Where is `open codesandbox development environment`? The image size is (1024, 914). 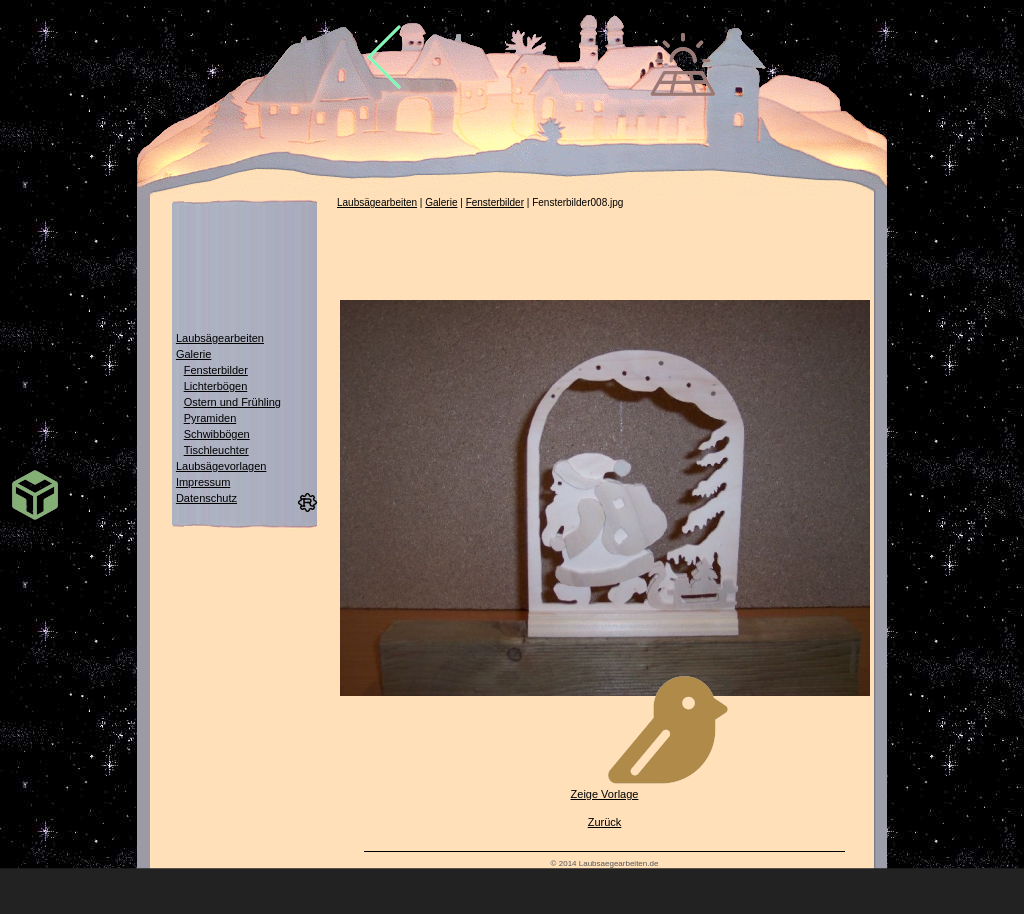
open codesandbox development environment is located at coordinates (35, 495).